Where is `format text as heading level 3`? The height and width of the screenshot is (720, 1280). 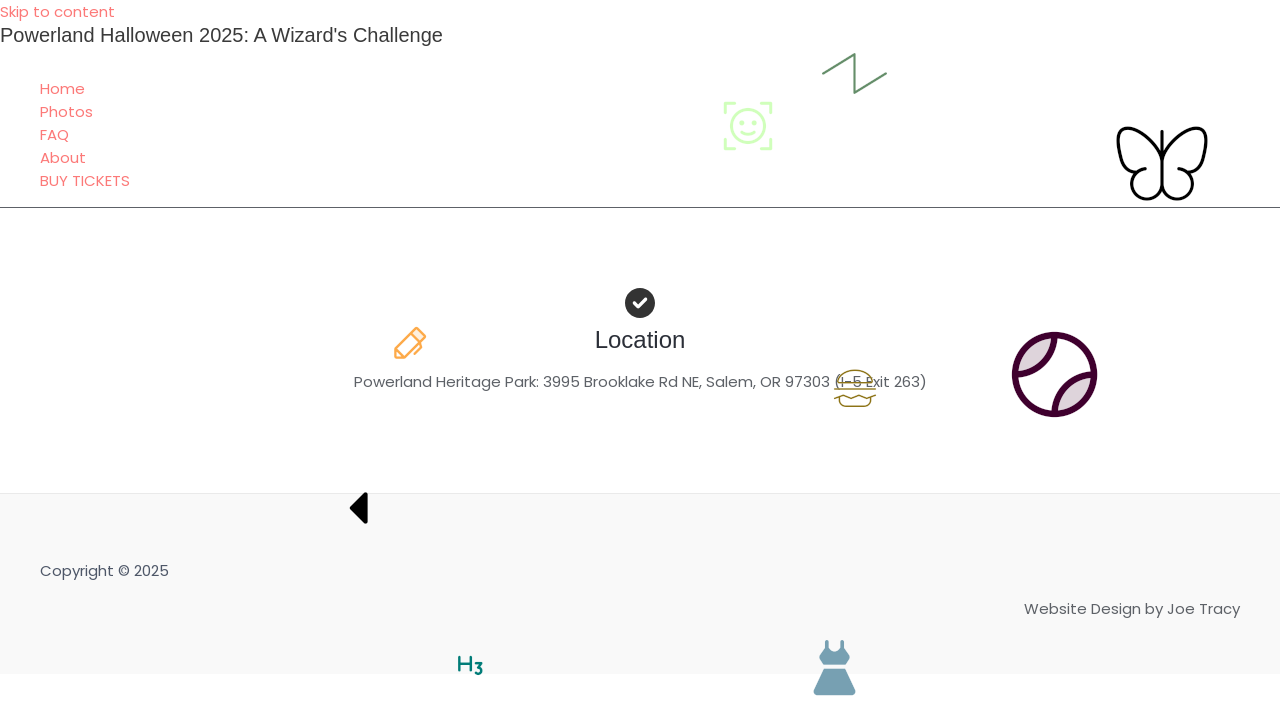
format text as heading level 3 is located at coordinates (469, 665).